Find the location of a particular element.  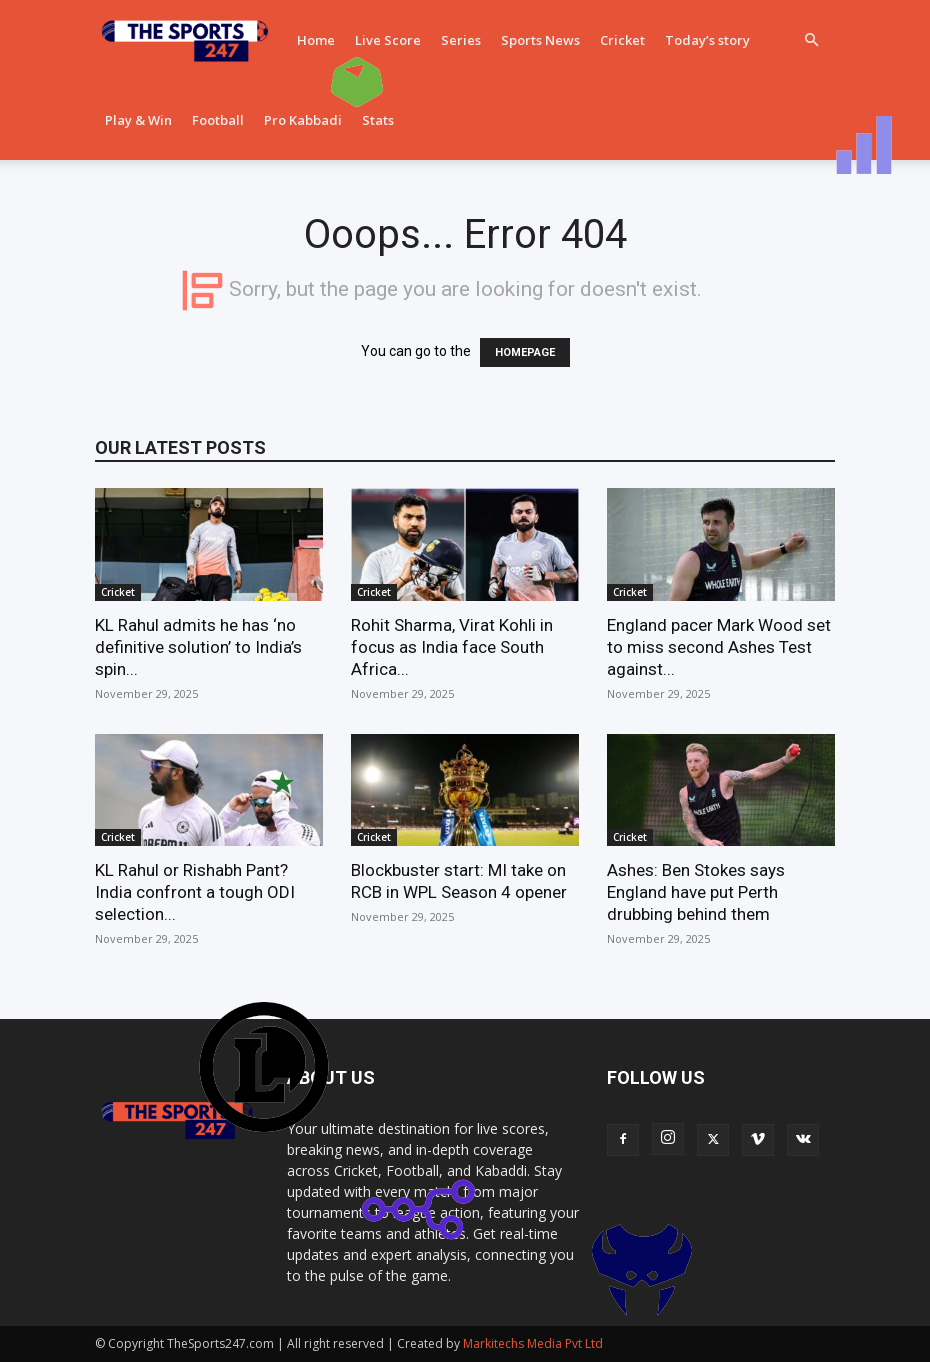

open bookmeter app is located at coordinates (864, 145).